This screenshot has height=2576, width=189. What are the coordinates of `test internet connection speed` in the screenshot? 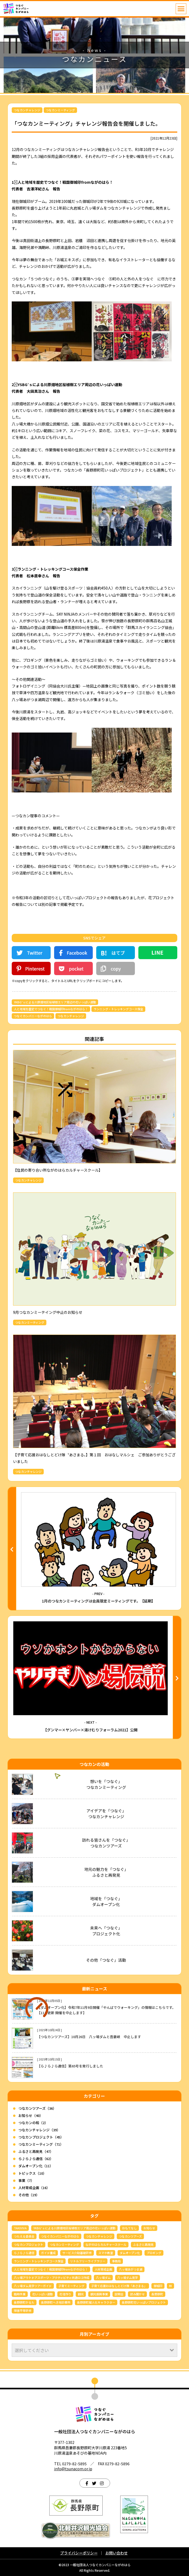 It's located at (37, 2007).